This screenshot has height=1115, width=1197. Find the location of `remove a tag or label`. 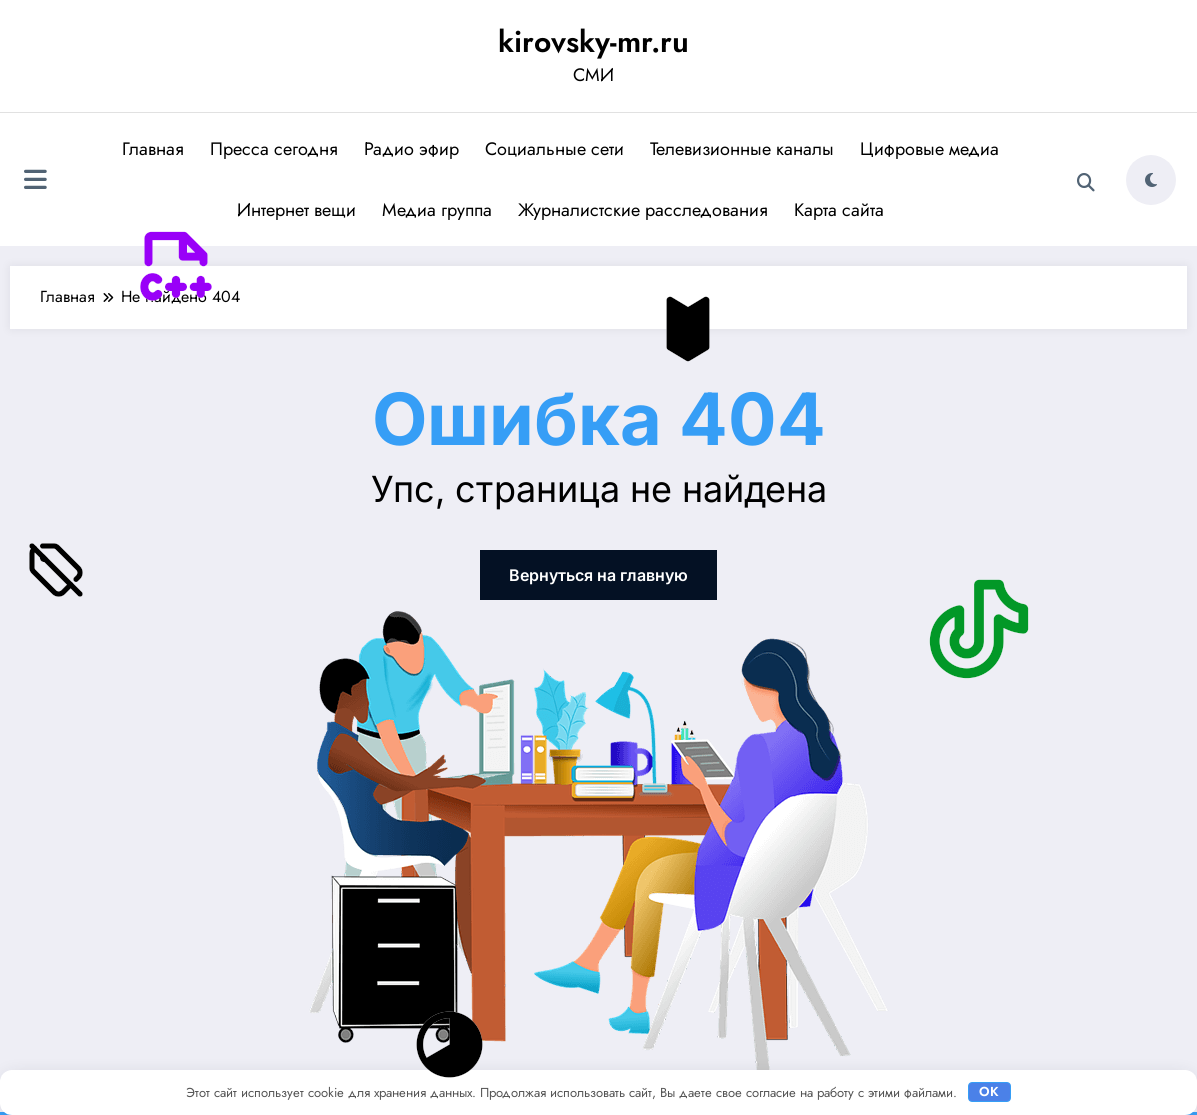

remove a tag or label is located at coordinates (56, 570).